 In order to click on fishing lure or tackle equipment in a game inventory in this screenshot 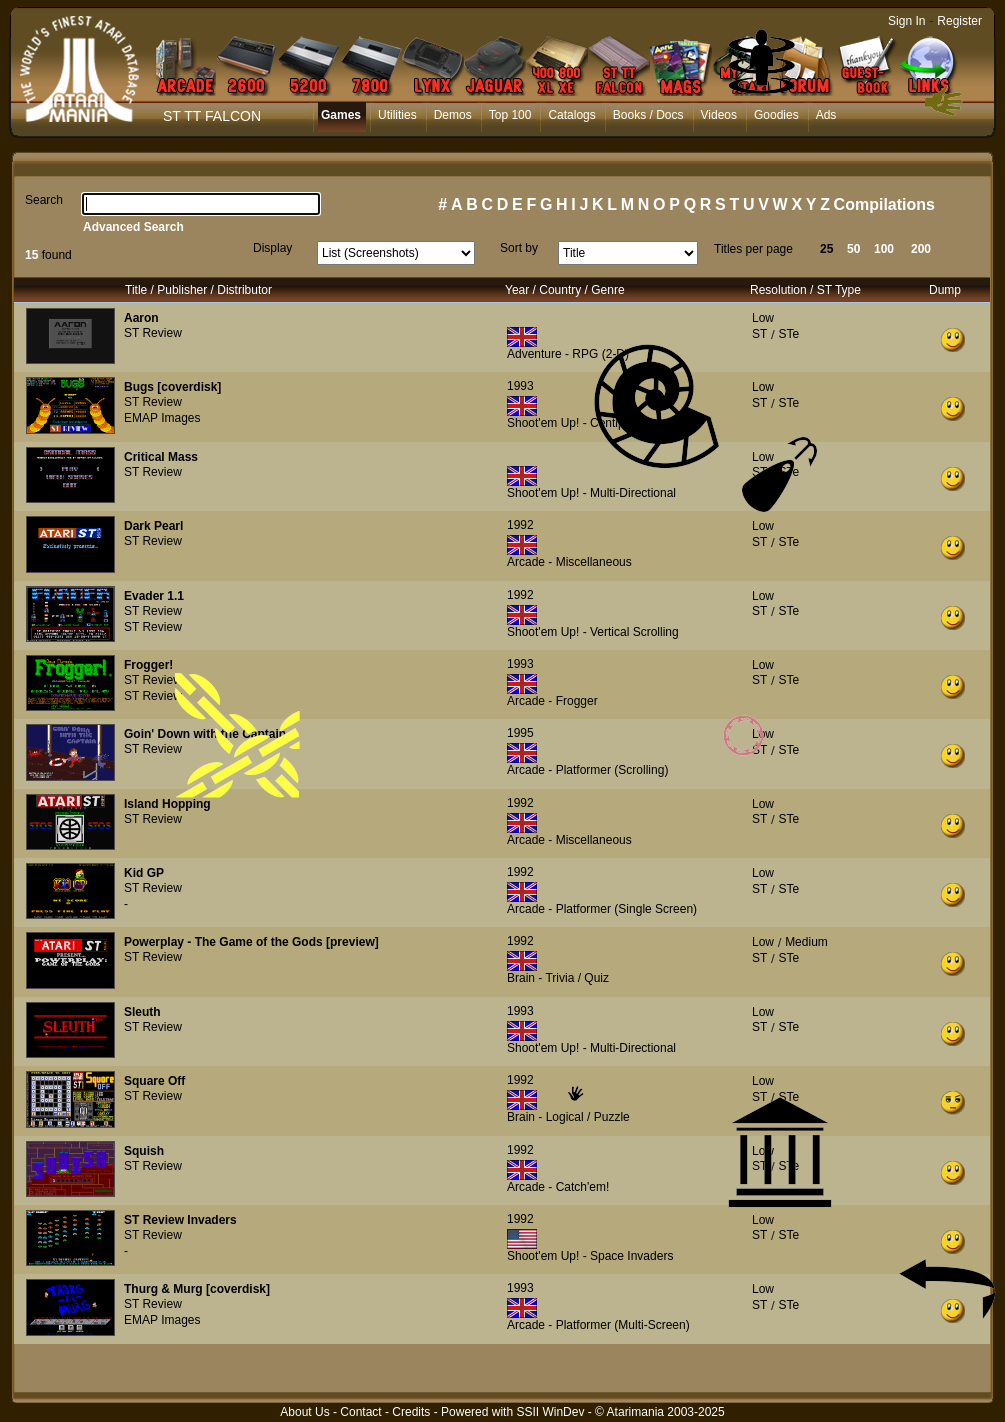, I will do `click(779, 474)`.